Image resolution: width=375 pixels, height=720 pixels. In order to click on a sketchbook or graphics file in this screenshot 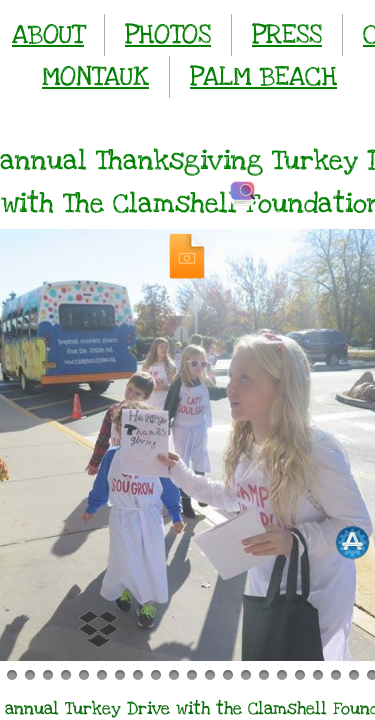, I will do `click(187, 257)`.